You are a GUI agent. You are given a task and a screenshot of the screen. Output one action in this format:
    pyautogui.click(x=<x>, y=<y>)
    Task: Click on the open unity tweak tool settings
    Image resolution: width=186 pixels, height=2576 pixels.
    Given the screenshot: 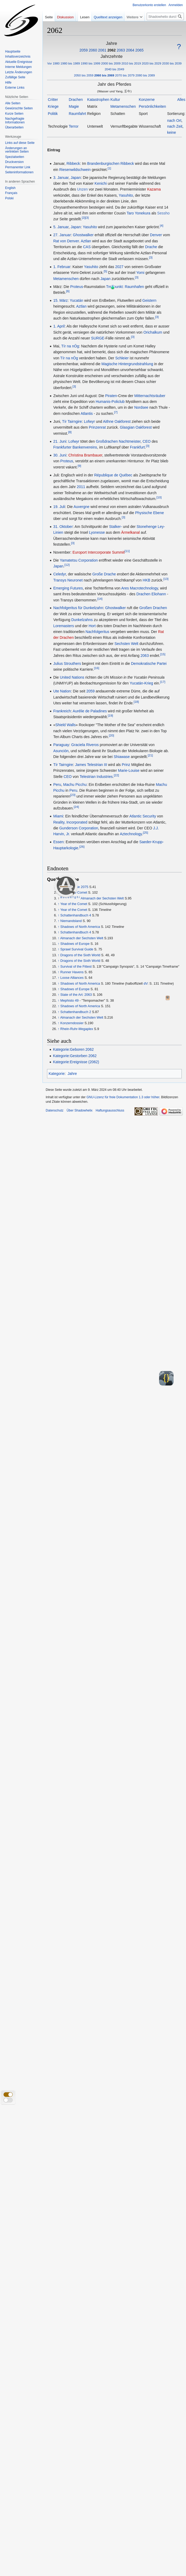 What is the action you would take?
    pyautogui.click(x=8, y=2097)
    